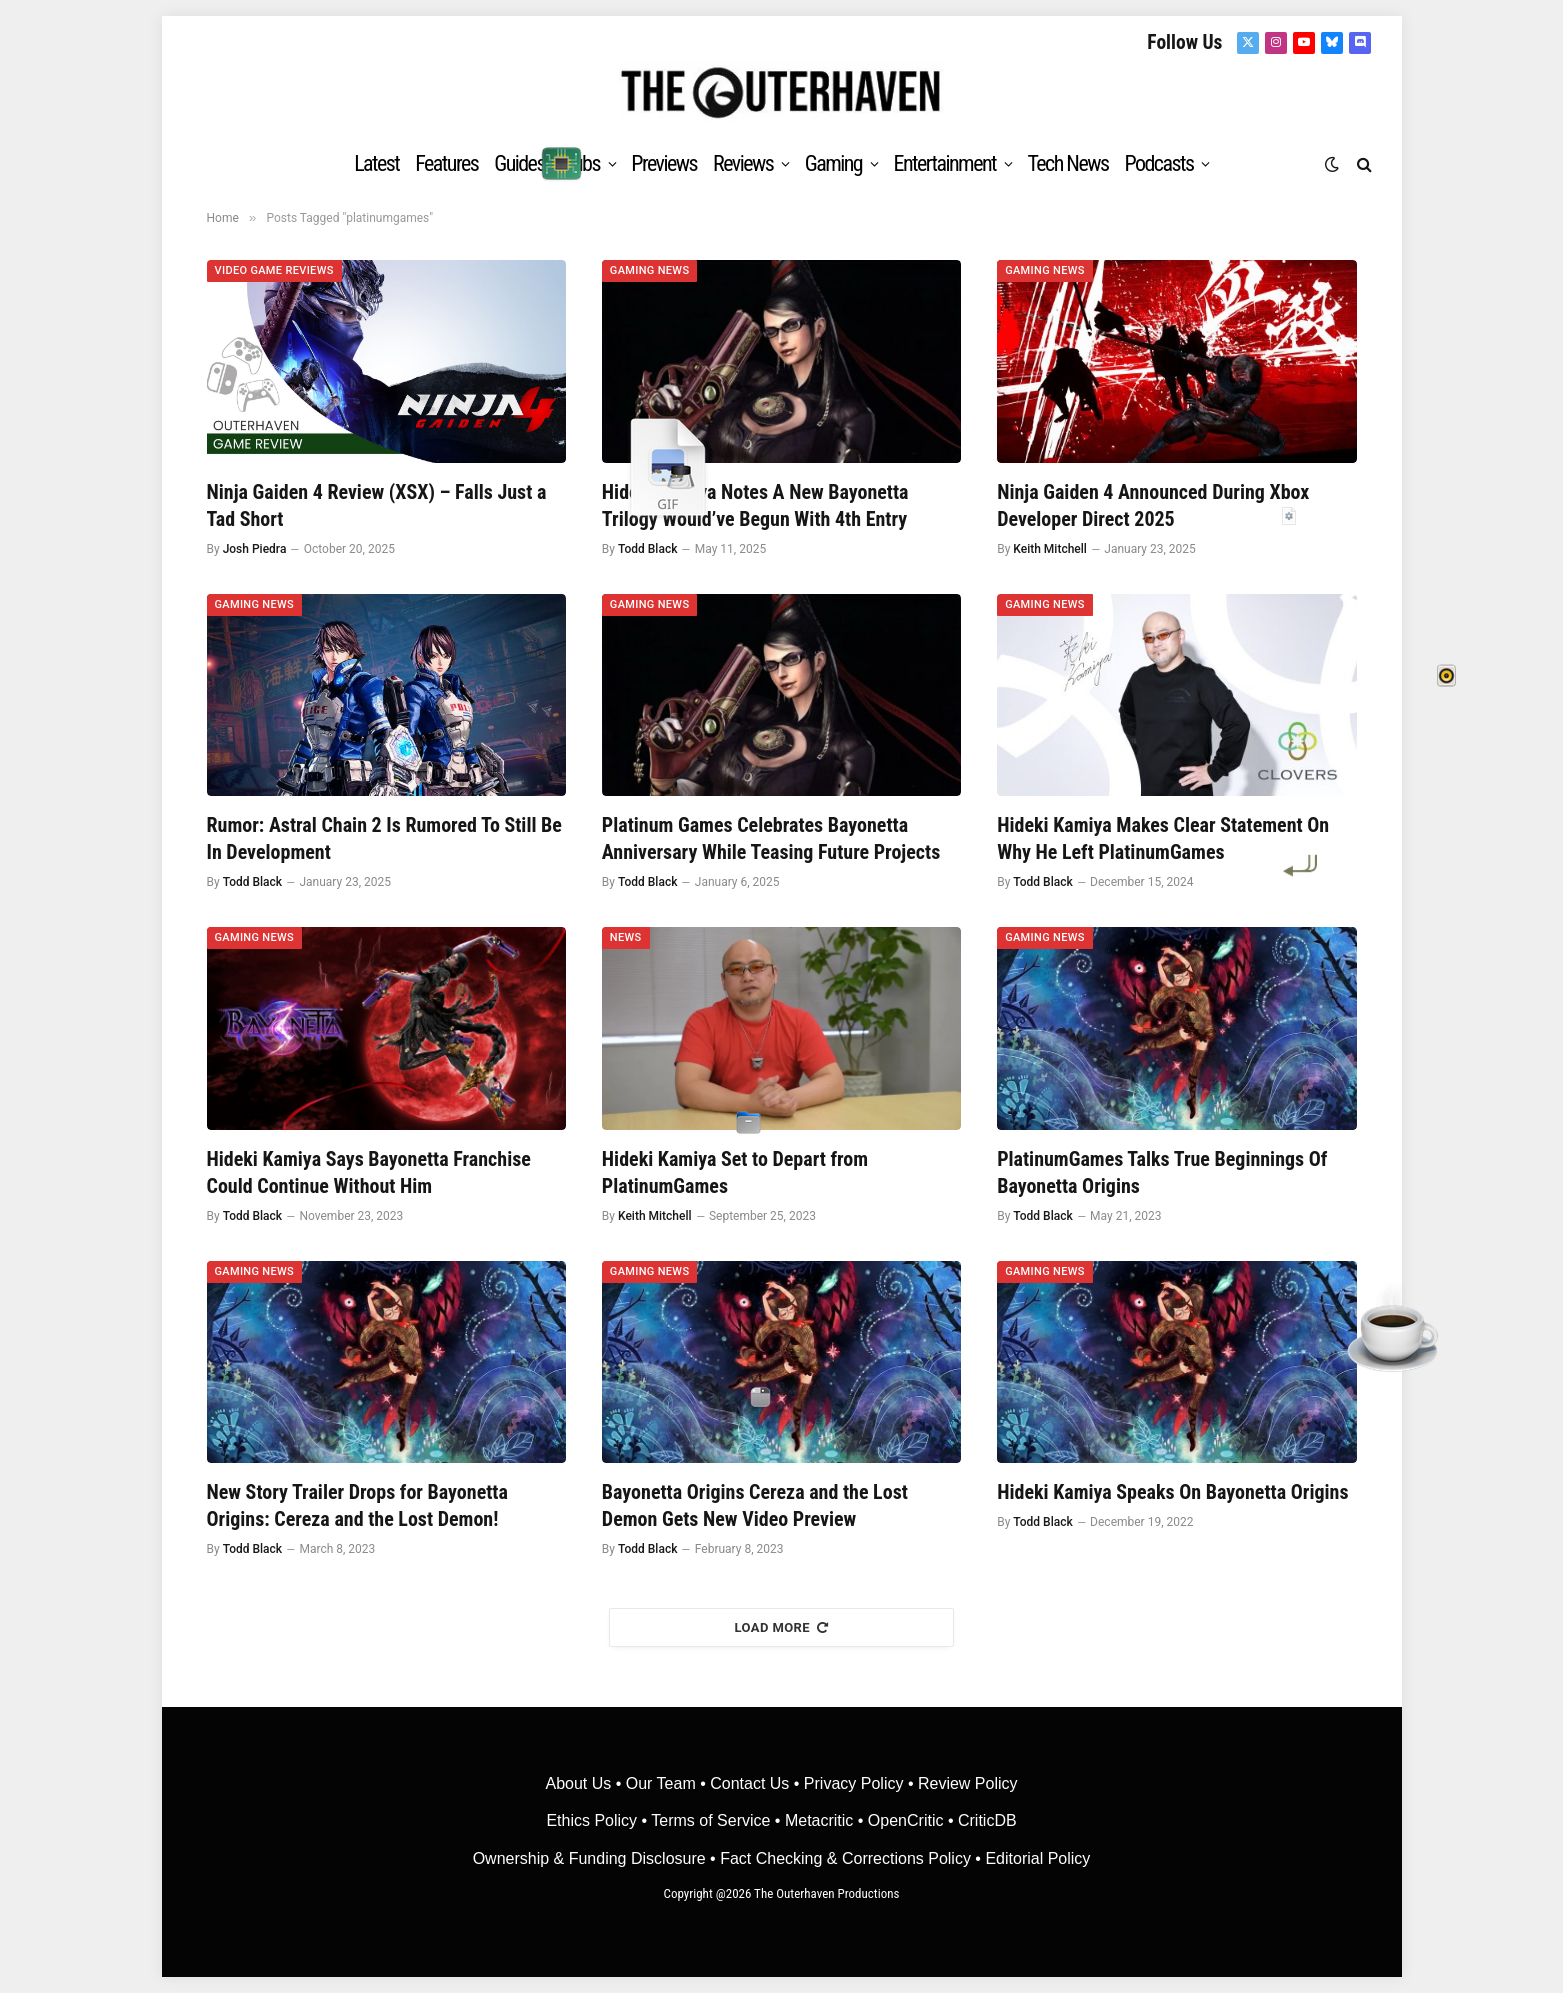  I want to click on open configuration file settings, so click(1289, 516).